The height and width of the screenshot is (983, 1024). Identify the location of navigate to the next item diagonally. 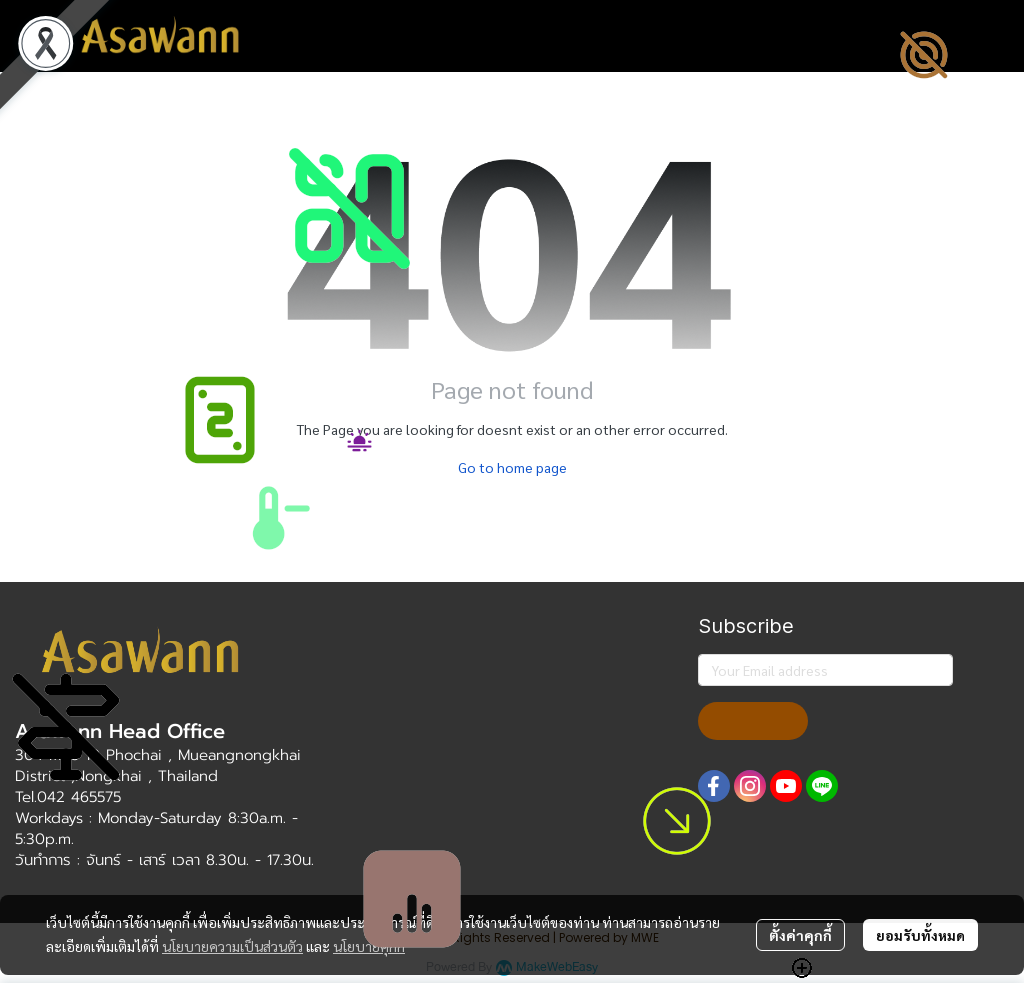
(677, 821).